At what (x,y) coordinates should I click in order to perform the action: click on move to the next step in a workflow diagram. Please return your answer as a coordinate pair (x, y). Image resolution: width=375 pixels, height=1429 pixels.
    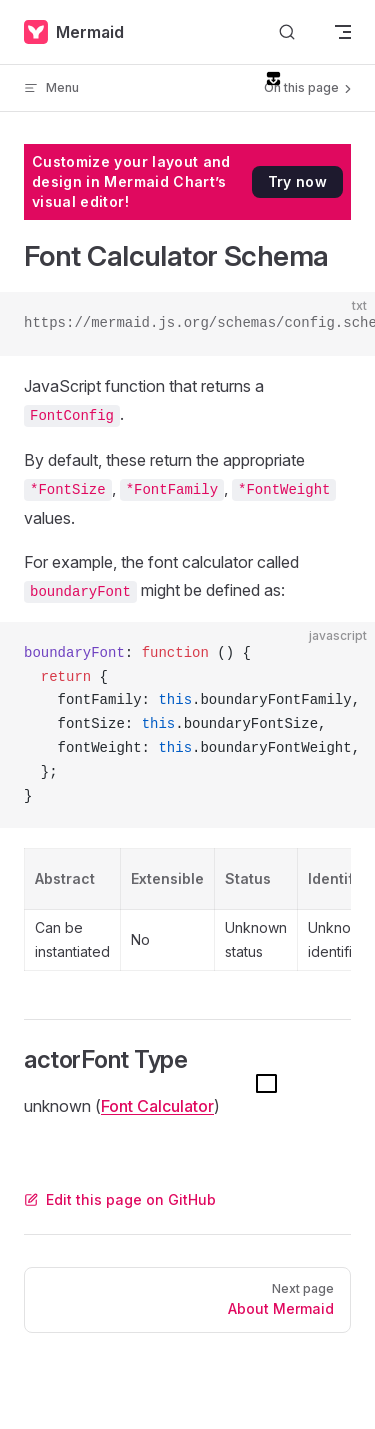
    Looking at the image, I should click on (273, 78).